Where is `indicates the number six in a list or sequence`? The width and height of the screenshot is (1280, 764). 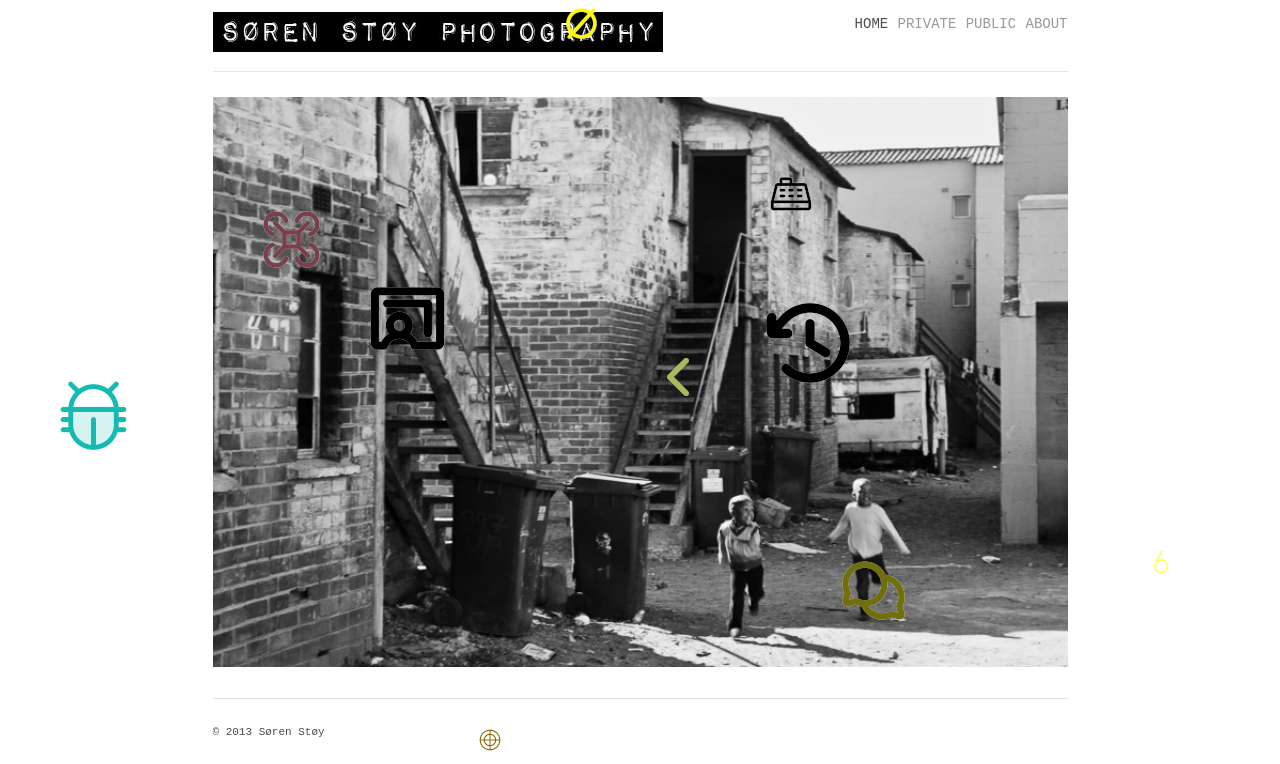
indicates the number six in a list or sequence is located at coordinates (1161, 562).